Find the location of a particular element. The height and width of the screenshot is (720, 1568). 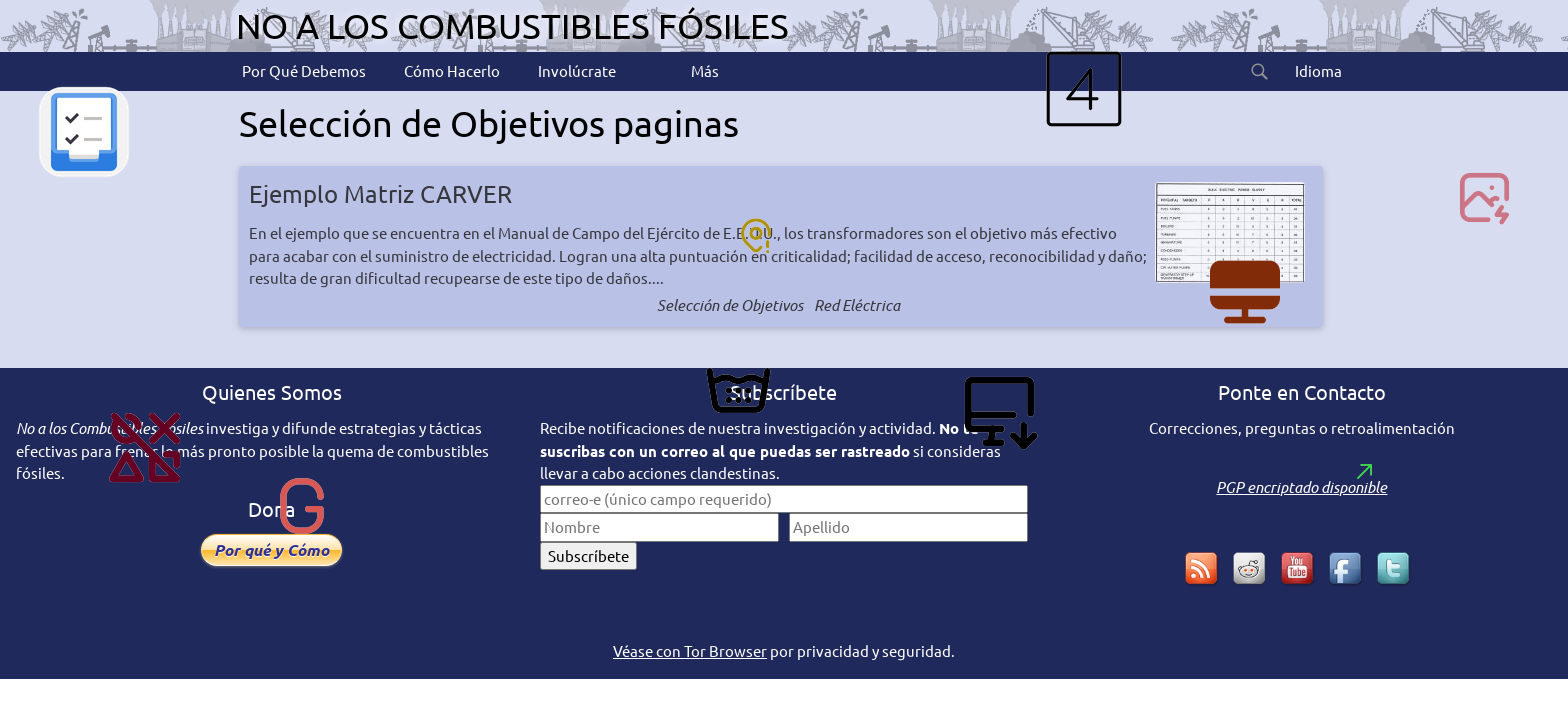

open work-related software or applications is located at coordinates (84, 132).